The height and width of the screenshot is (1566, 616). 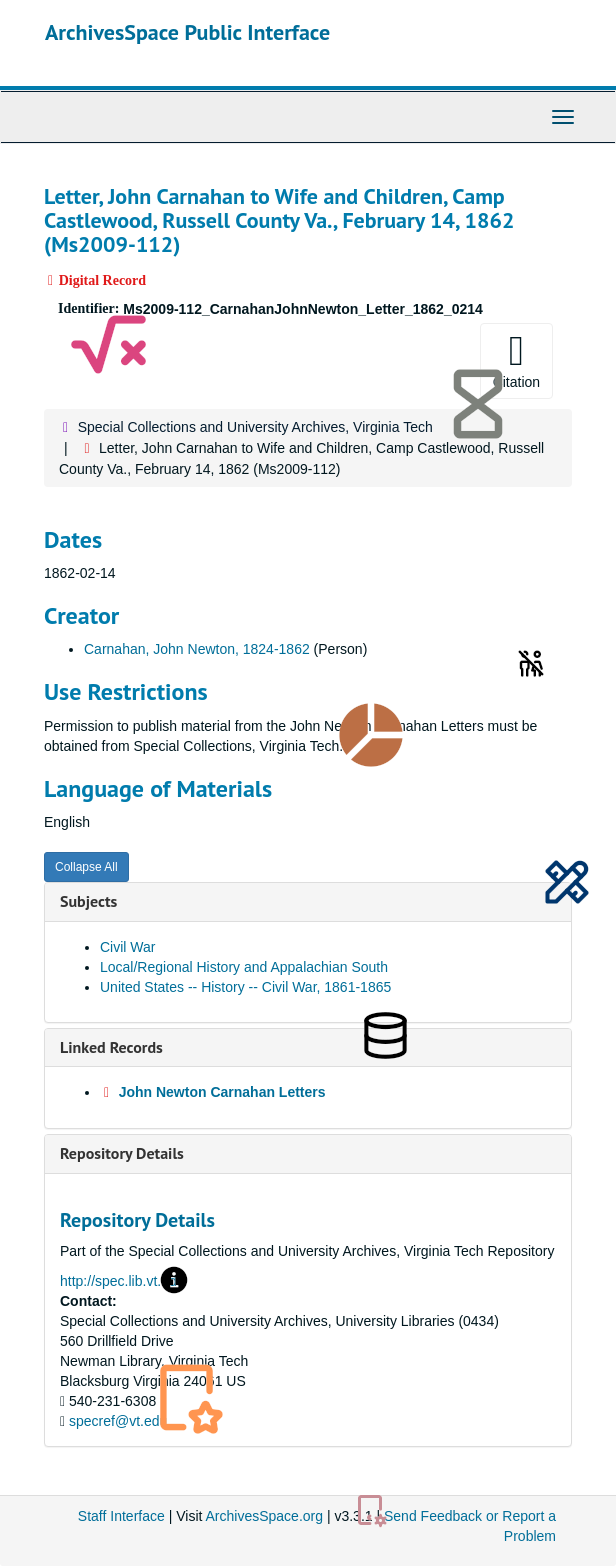 I want to click on access tablet device settings, so click(x=370, y=1510).